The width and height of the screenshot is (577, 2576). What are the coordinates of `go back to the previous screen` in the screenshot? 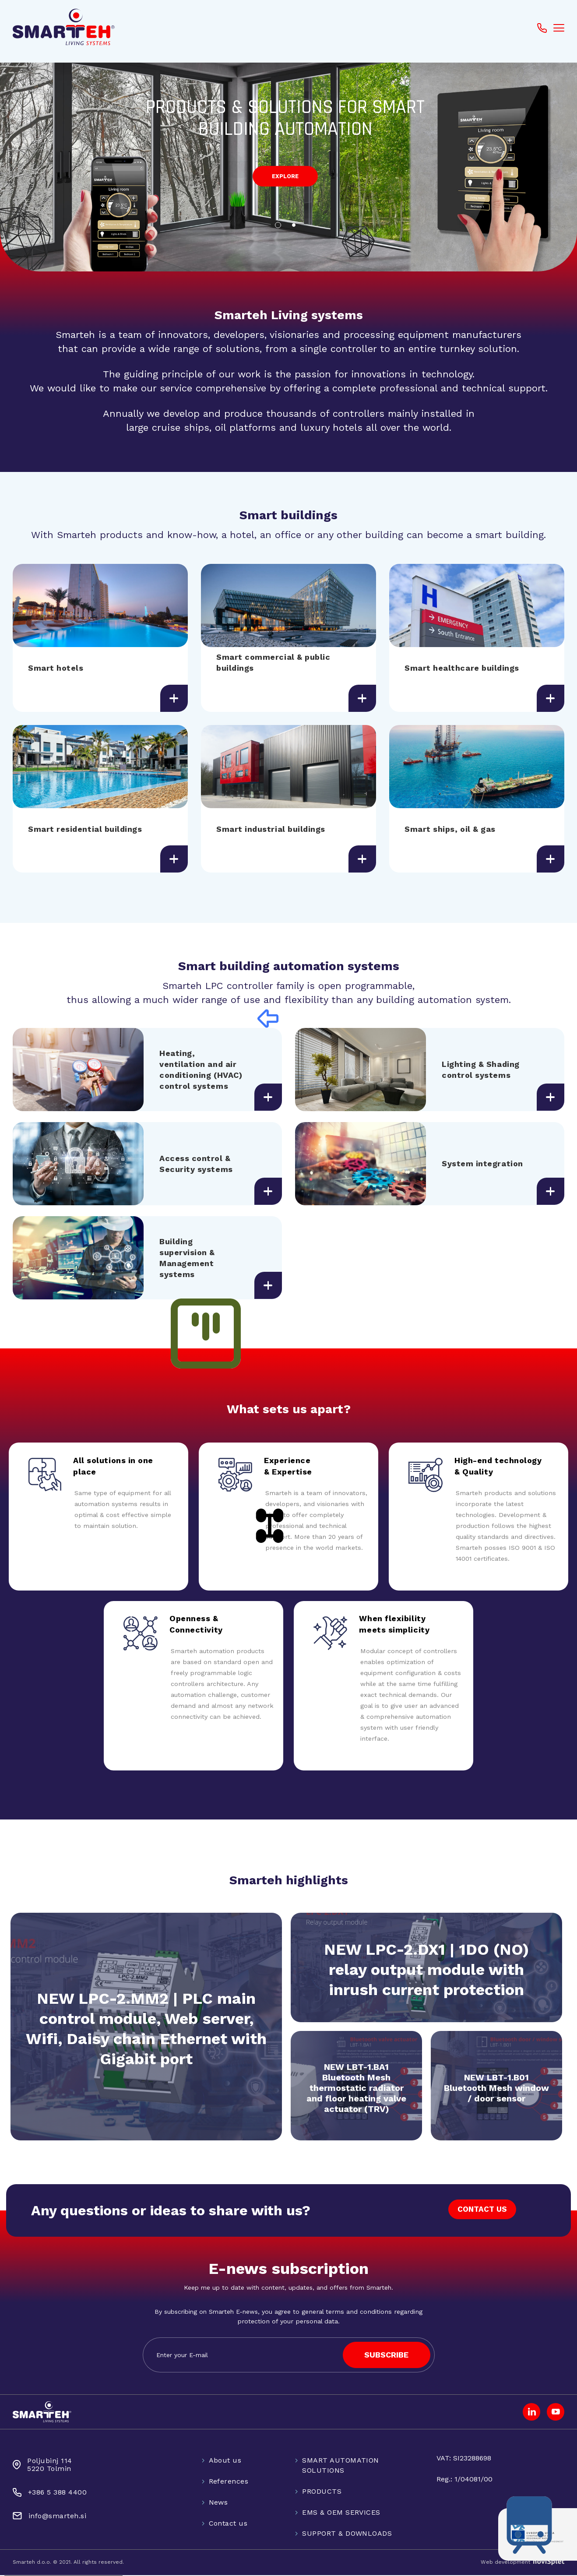 It's located at (267, 1018).